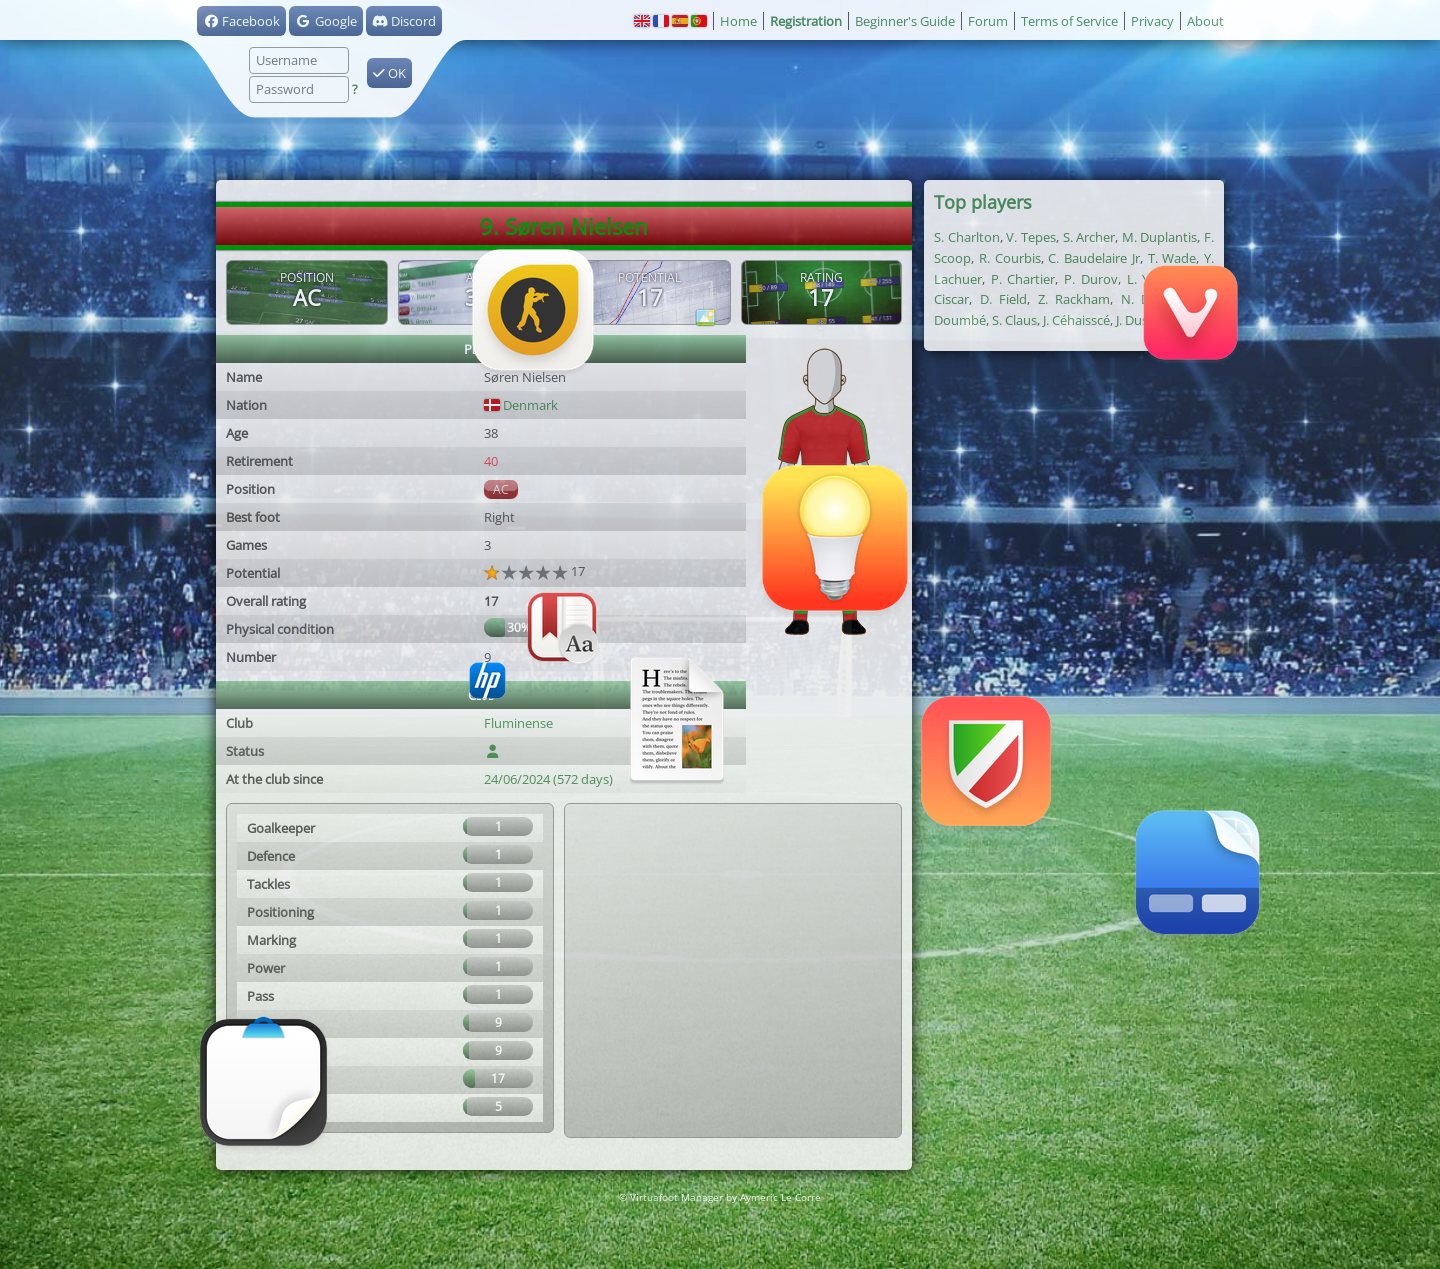 This screenshot has width=1440, height=1269. I want to click on launch counter-strike, so click(533, 310).